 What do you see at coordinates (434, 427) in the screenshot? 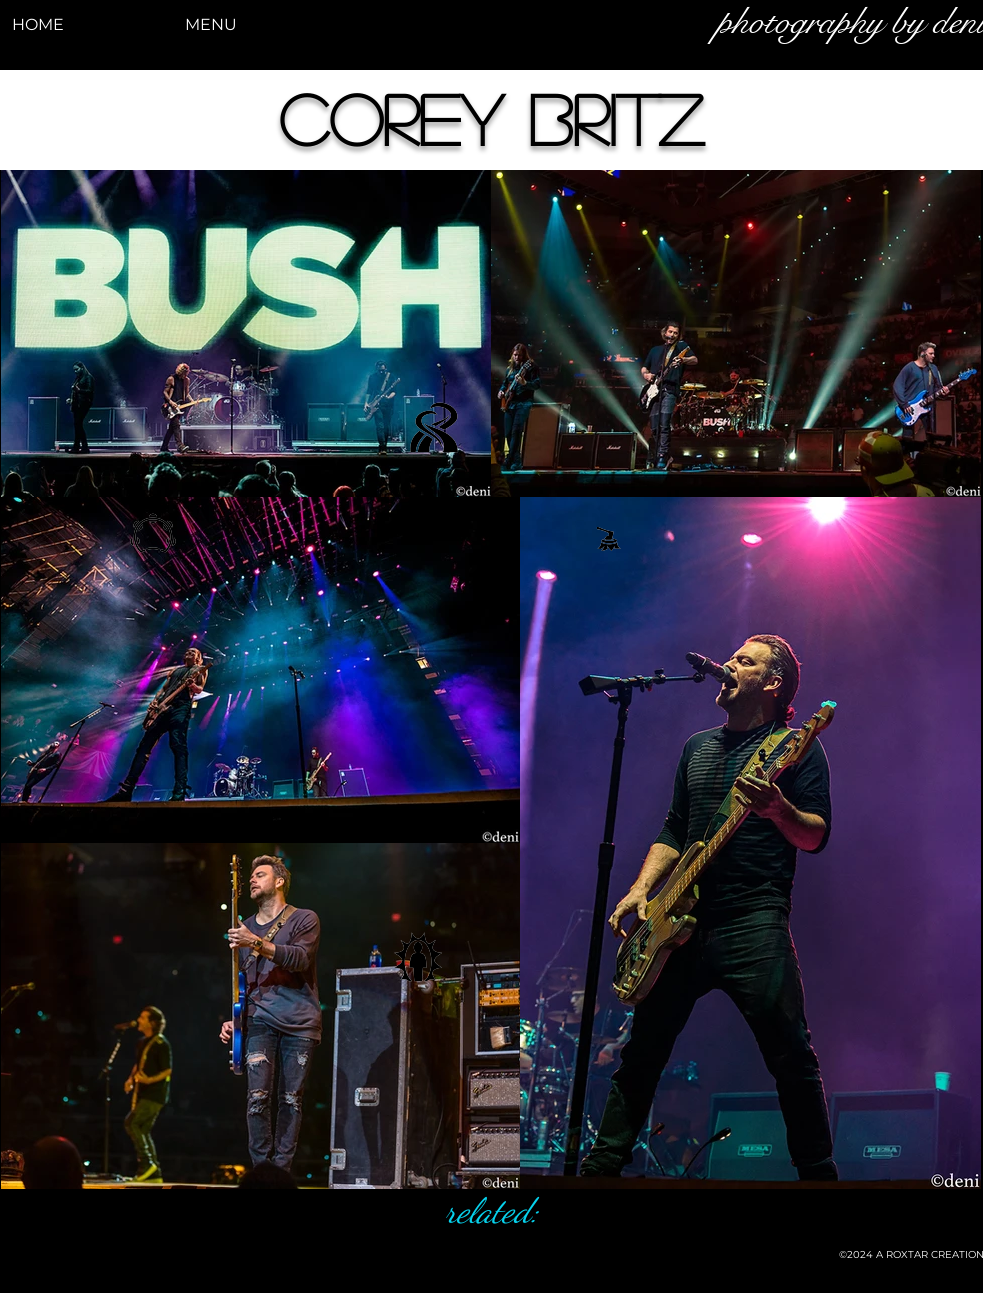
I see `indicates a monster or creature encounter` at bounding box center [434, 427].